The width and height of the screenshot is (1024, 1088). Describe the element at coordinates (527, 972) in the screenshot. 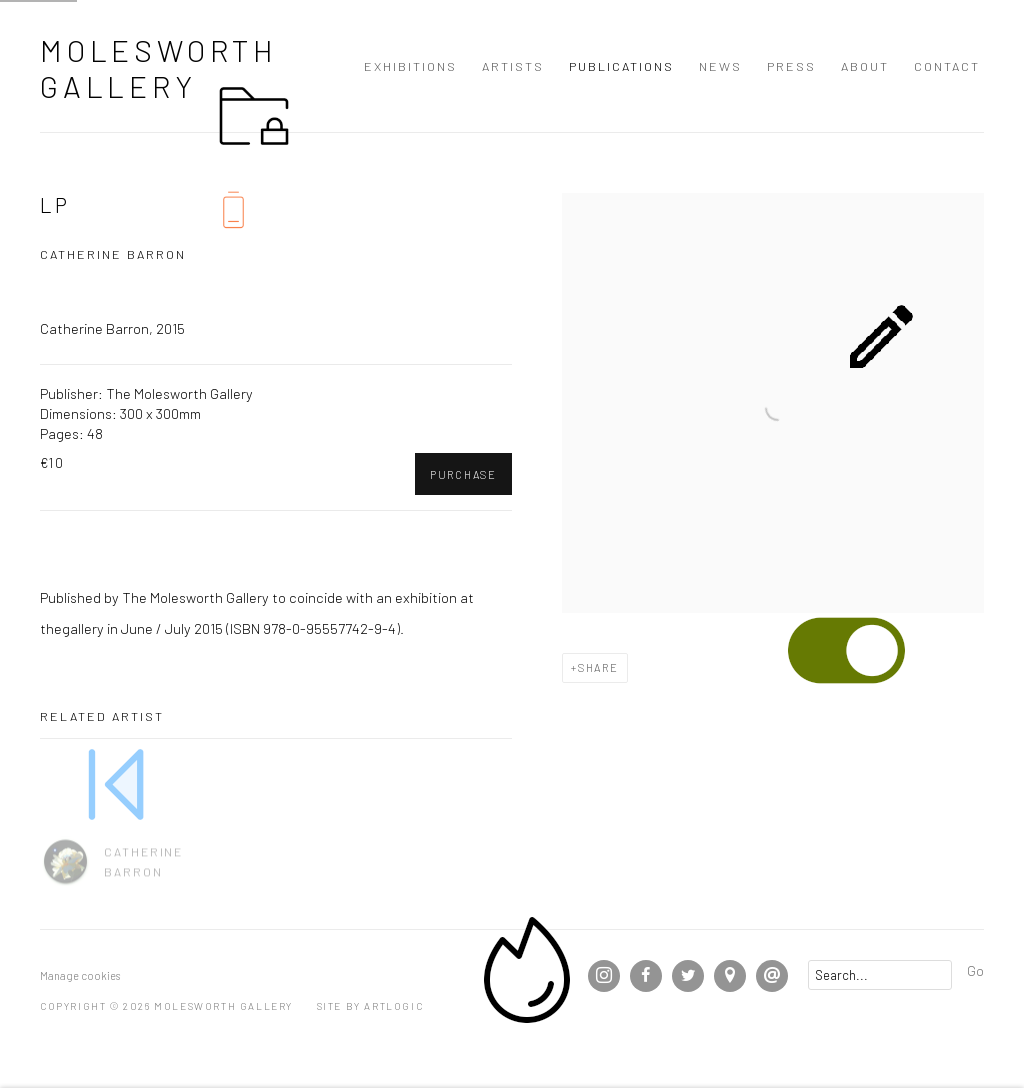

I see `indicates trending or popular content` at that location.